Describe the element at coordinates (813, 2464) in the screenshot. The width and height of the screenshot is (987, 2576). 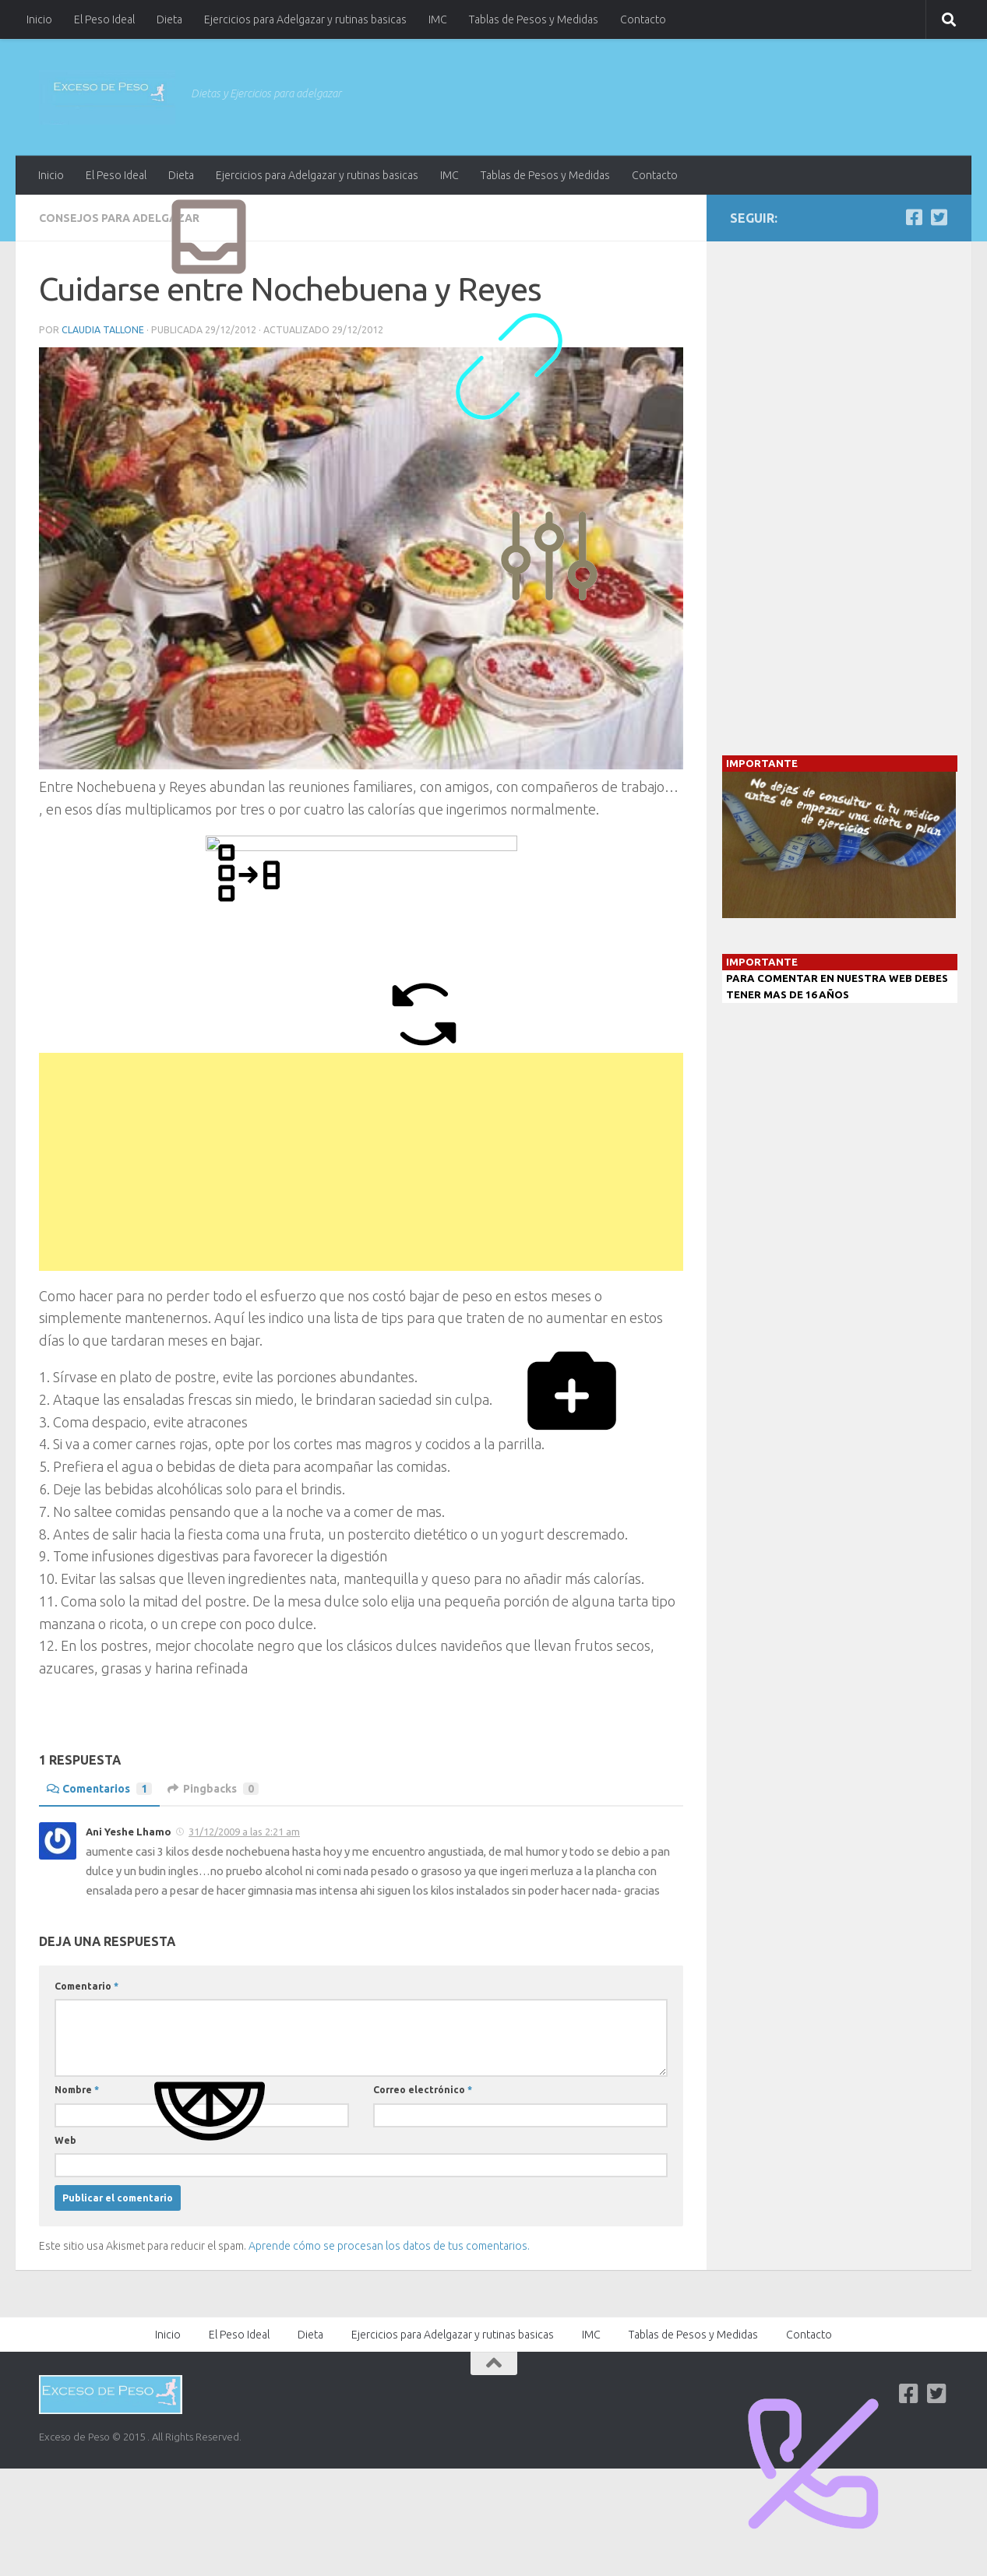
I see `mute or disable phone calls` at that location.